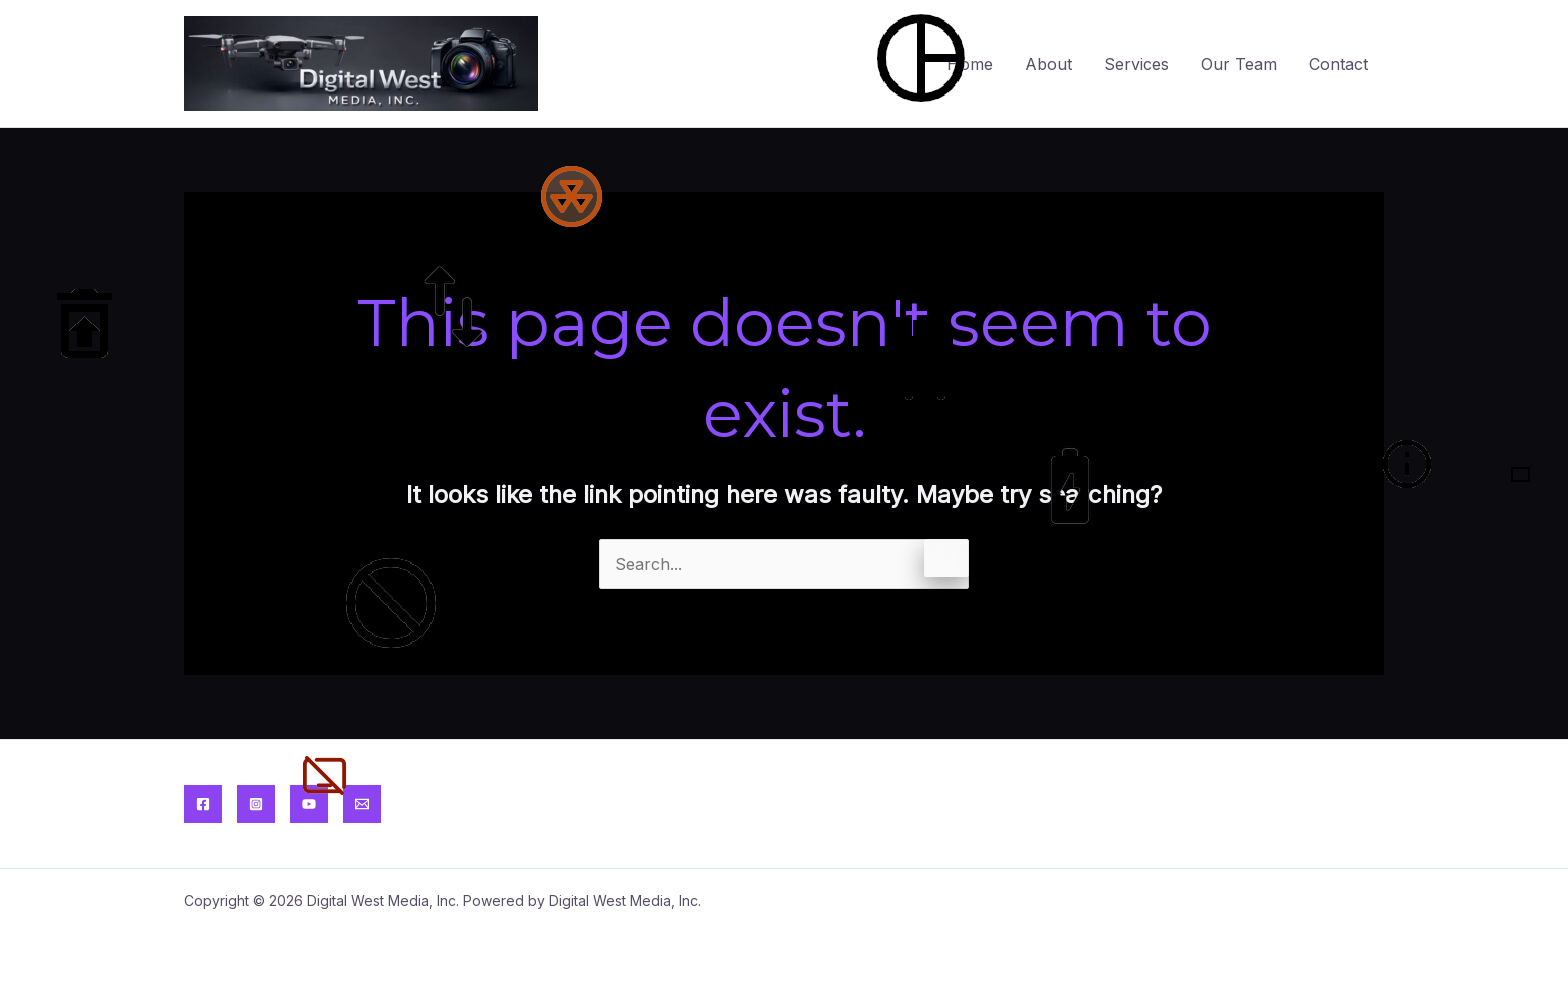 This screenshot has width=1568, height=989. Describe the element at coordinates (1520, 474) in the screenshot. I see `crop image to landscape orientation` at that location.